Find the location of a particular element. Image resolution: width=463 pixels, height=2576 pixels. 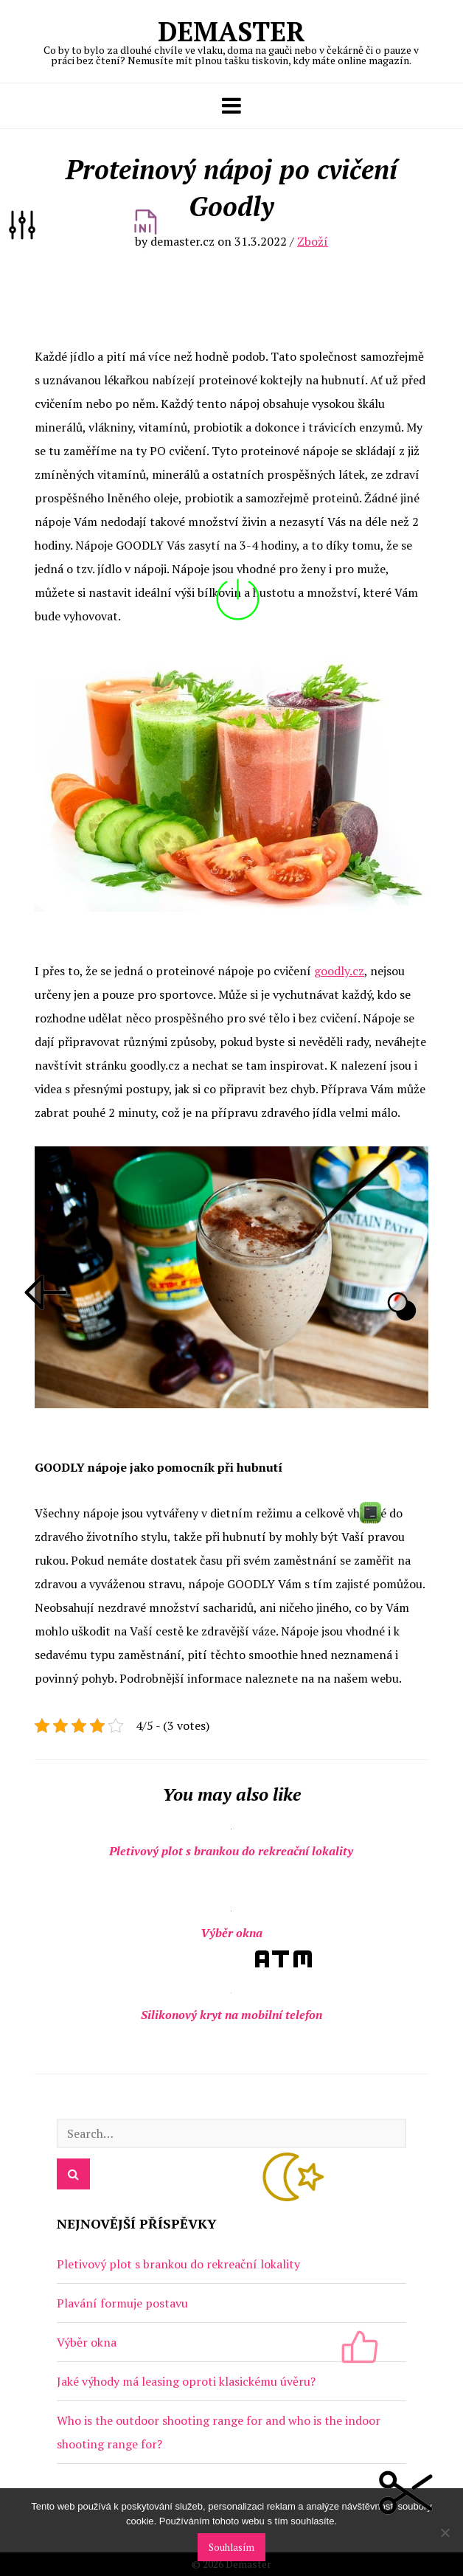

adjust settings or preferences is located at coordinates (22, 225).